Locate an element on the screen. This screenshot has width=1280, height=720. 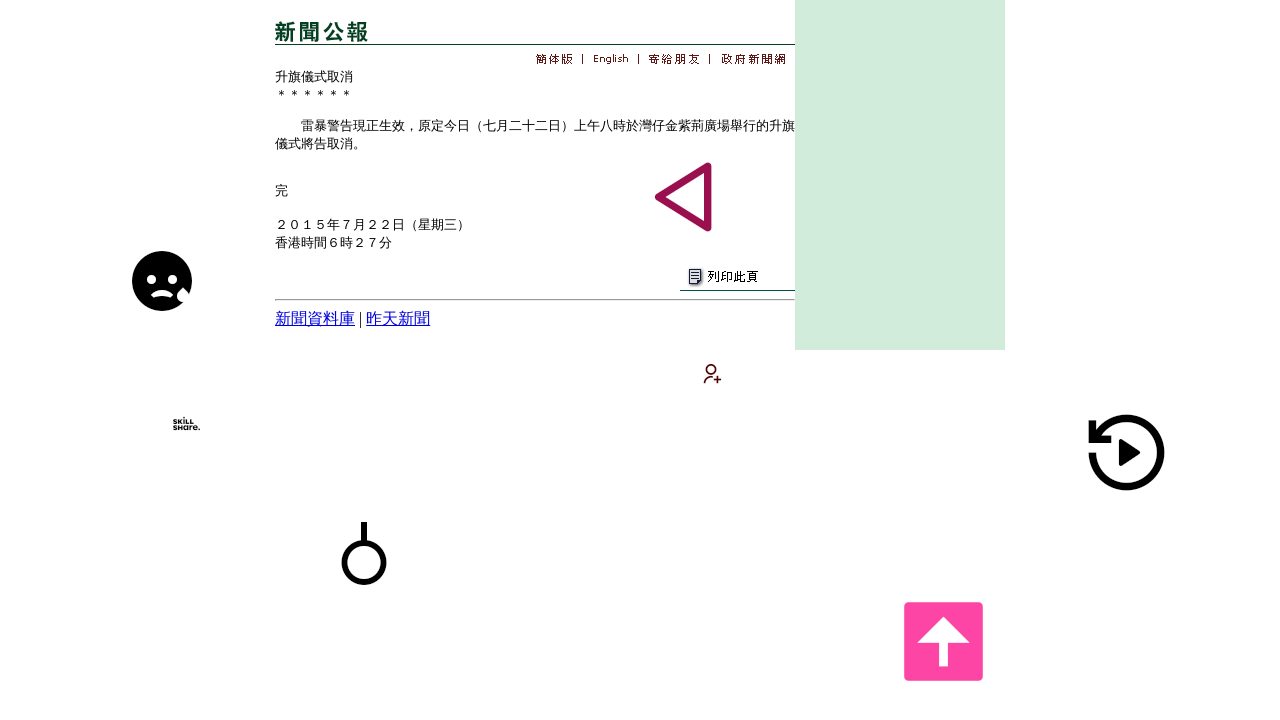
add a new user or contact is located at coordinates (711, 374).